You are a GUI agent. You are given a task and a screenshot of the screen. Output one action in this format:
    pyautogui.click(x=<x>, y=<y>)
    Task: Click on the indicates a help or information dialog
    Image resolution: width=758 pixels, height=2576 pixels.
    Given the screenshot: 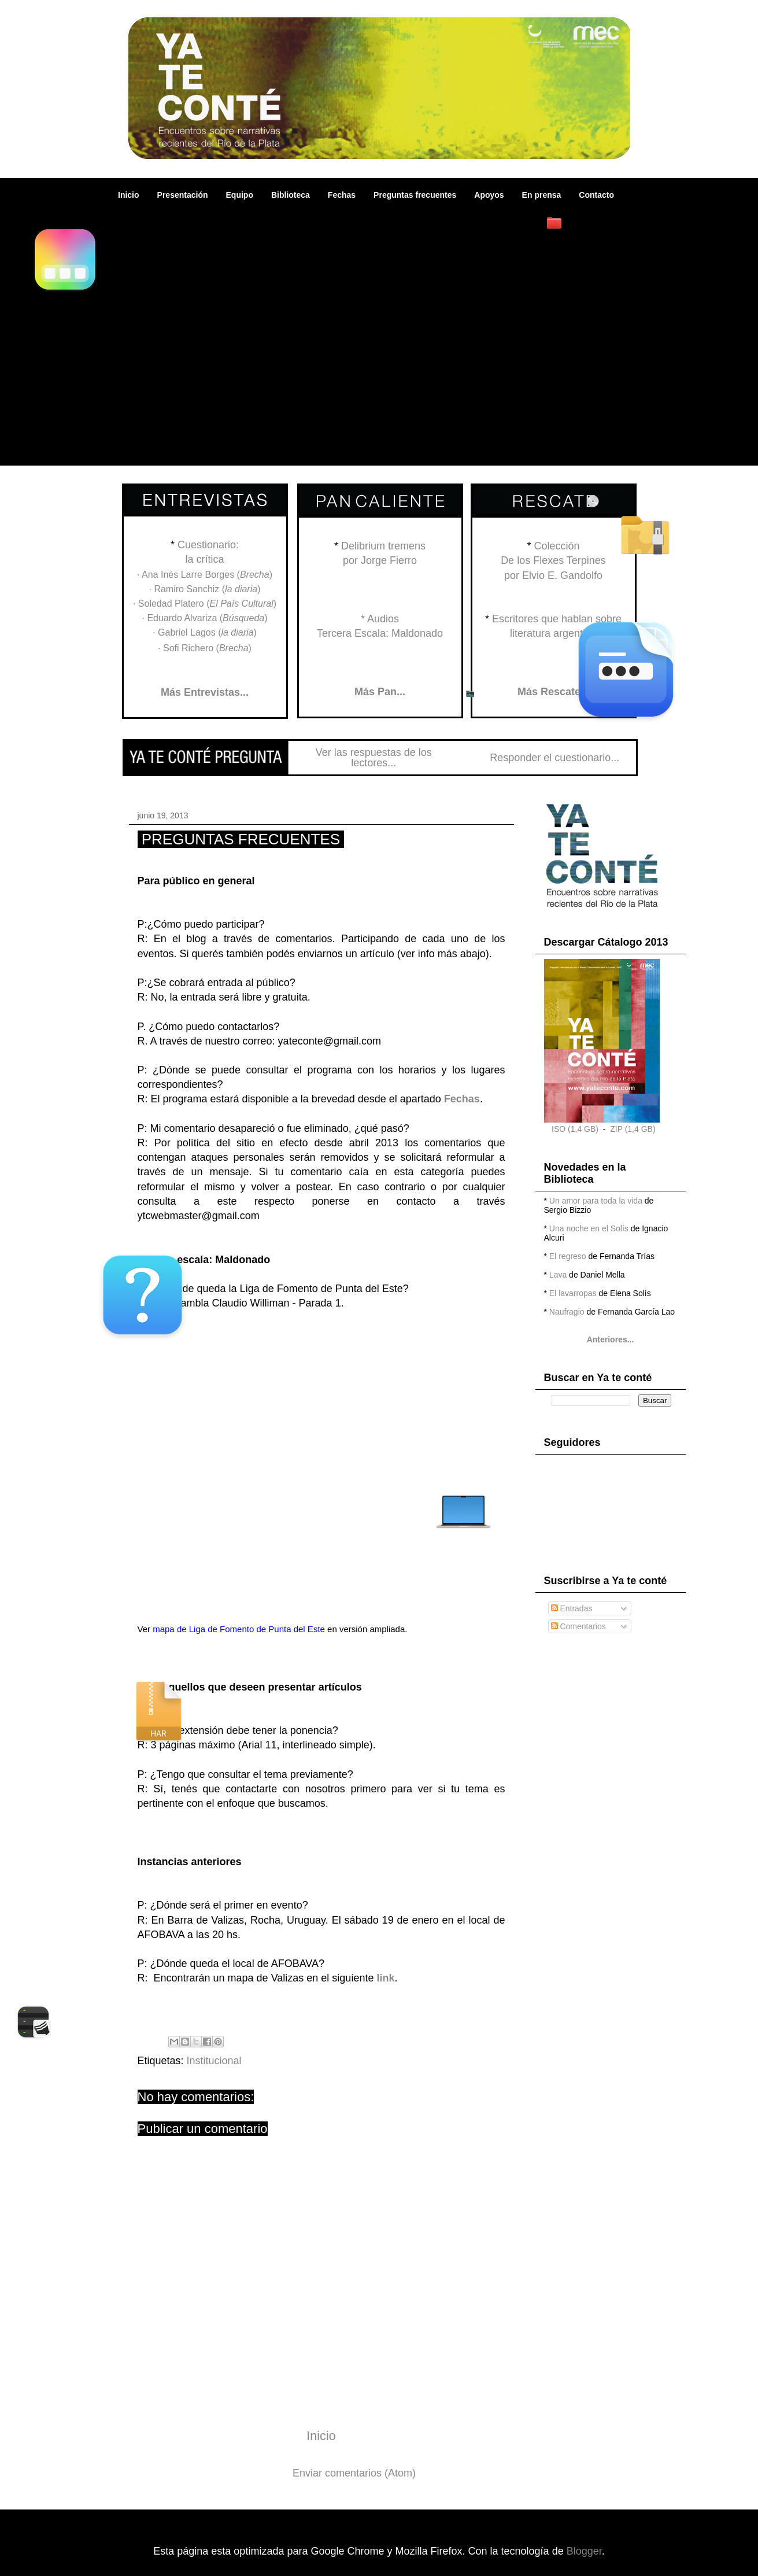 What is the action you would take?
    pyautogui.click(x=142, y=1297)
    